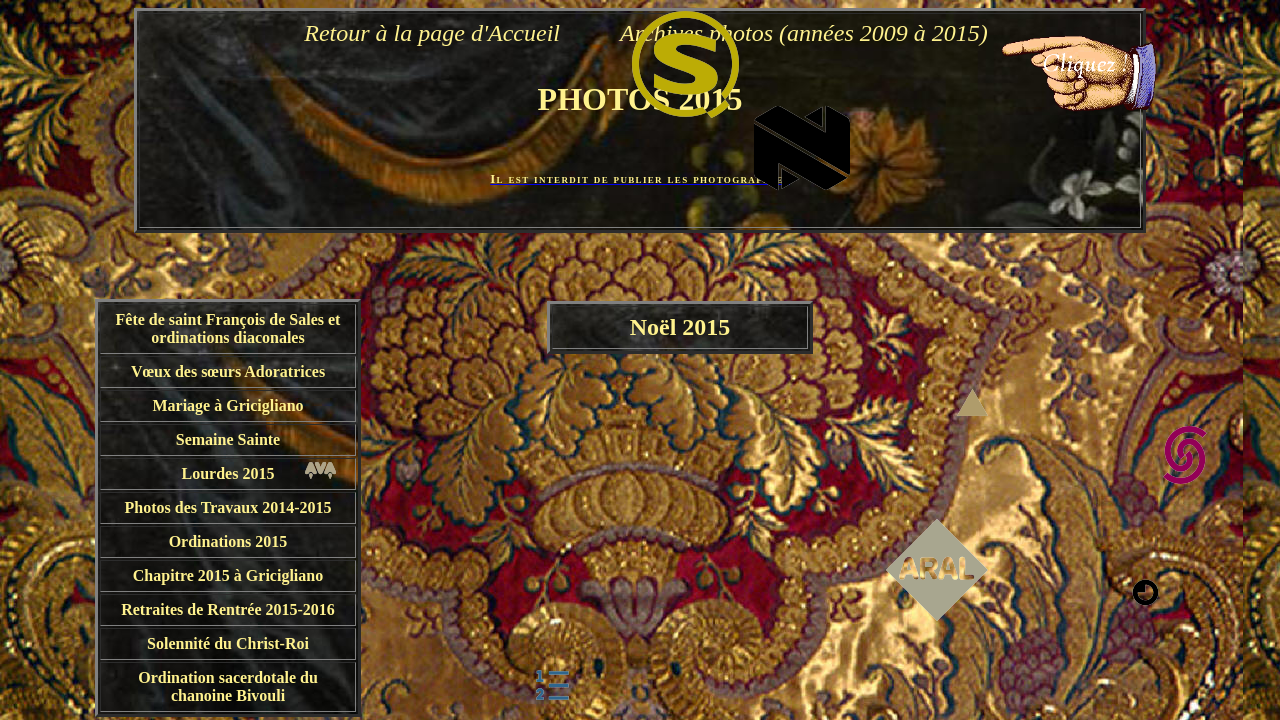  Describe the element at coordinates (802, 148) in the screenshot. I see `nordic semiconductor company logo` at that location.